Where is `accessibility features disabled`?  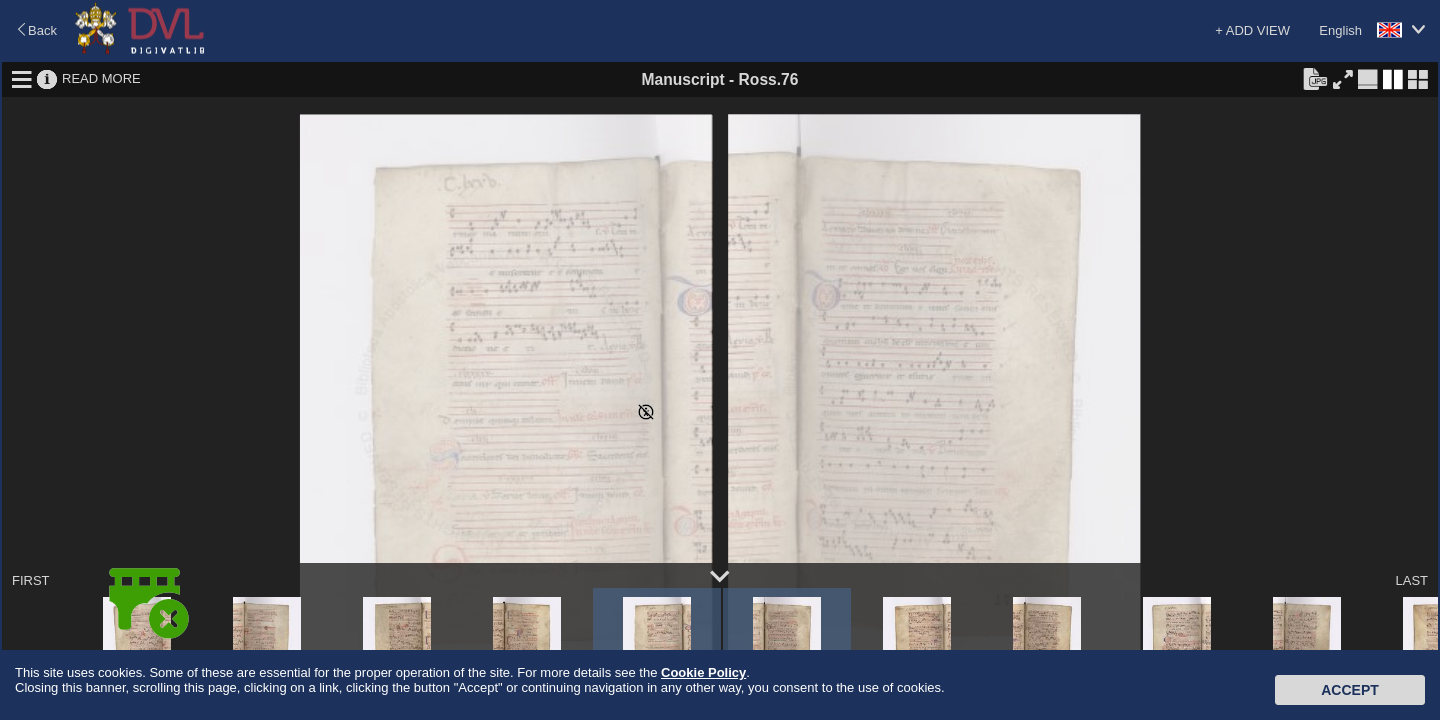 accessibility features disabled is located at coordinates (646, 412).